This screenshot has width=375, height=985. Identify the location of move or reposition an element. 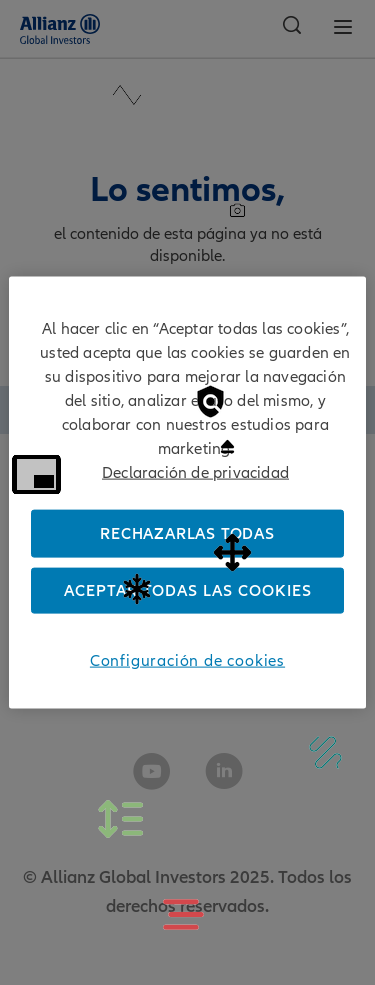
(232, 552).